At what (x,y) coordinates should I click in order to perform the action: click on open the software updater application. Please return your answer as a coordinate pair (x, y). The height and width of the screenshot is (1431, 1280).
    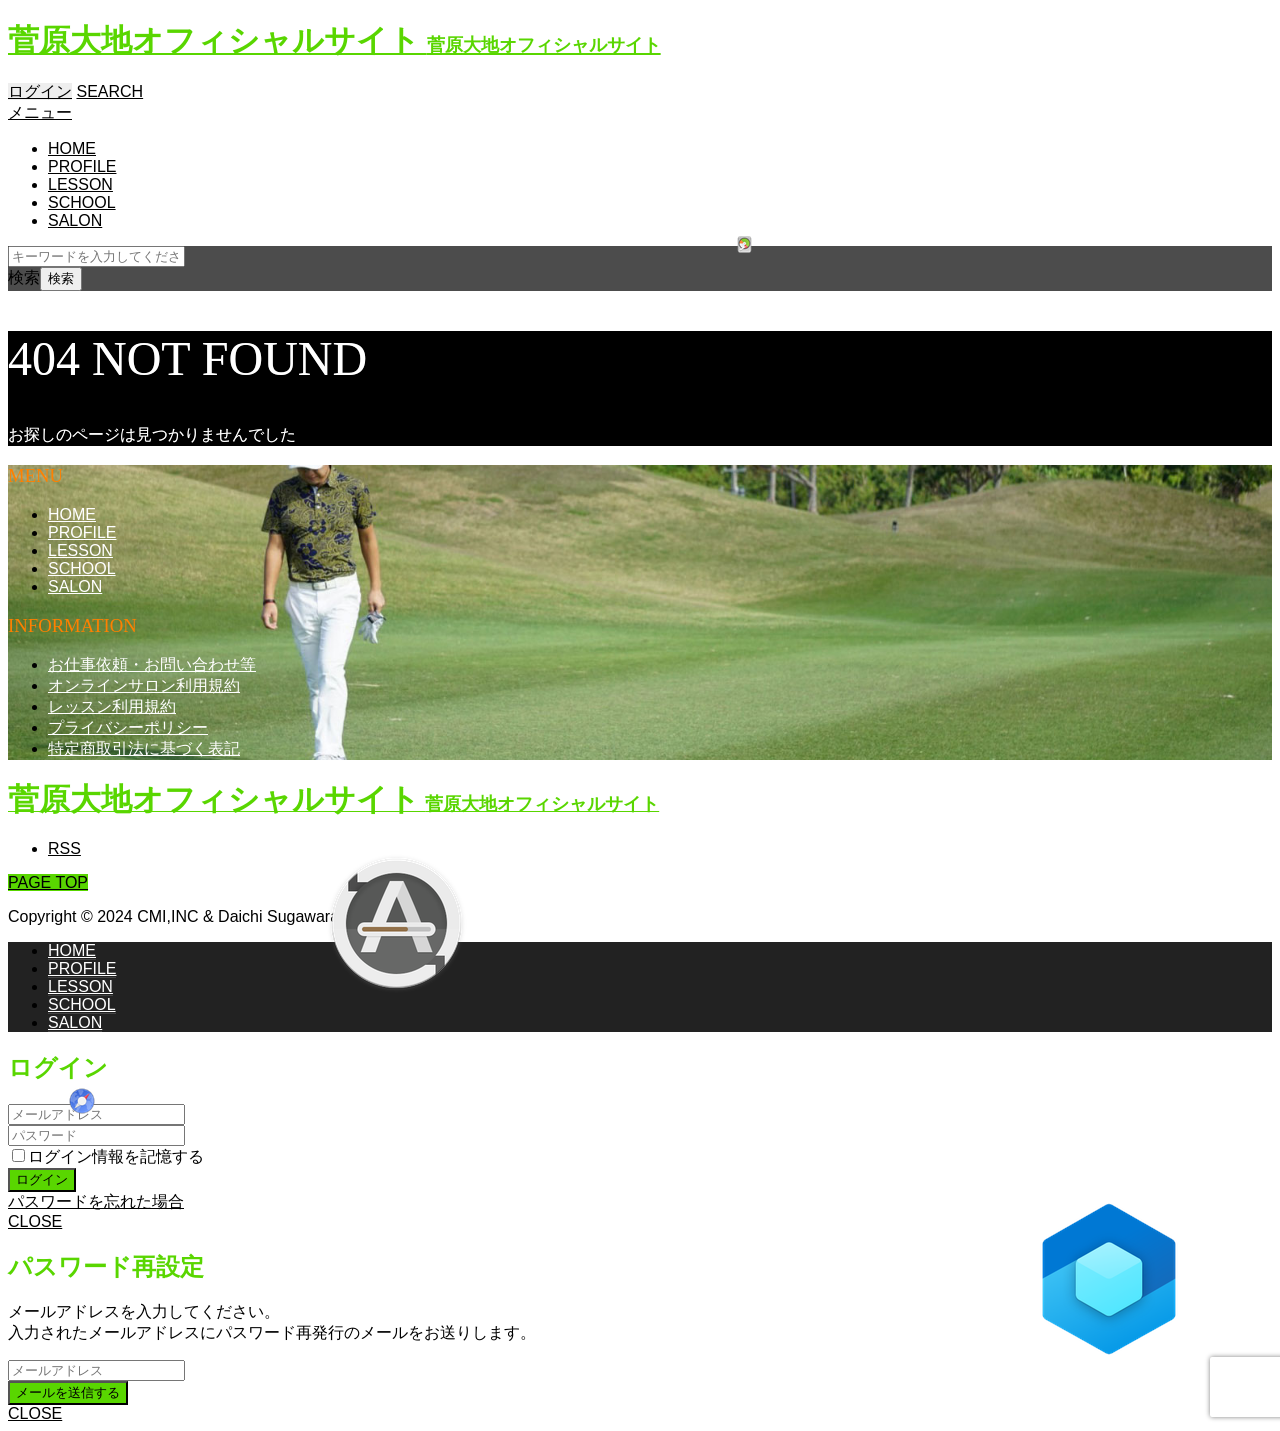
    Looking at the image, I should click on (396, 923).